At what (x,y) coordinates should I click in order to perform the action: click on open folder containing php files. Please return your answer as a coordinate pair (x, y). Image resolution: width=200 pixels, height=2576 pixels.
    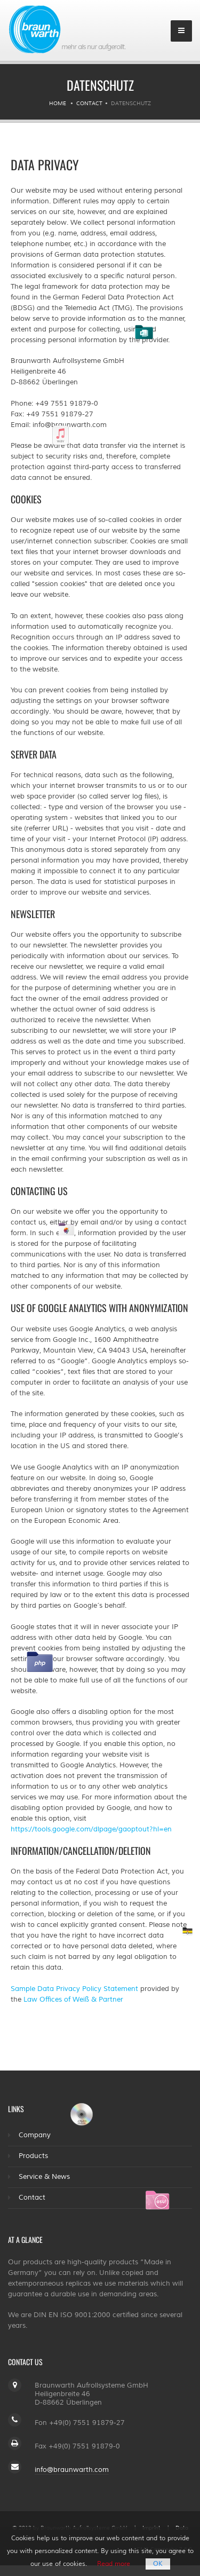
    Looking at the image, I should click on (39, 1662).